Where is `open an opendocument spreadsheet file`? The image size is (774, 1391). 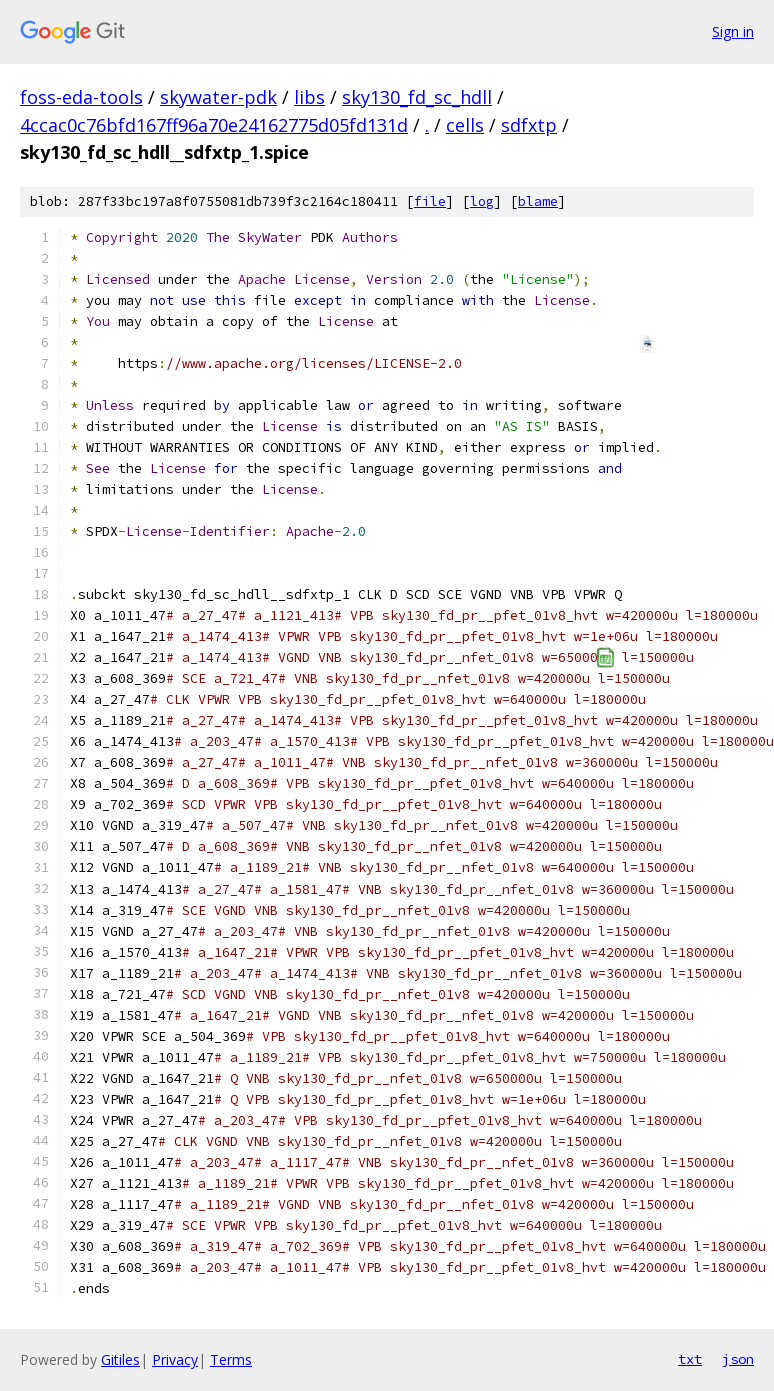 open an opendocument spreadsheet file is located at coordinates (605, 657).